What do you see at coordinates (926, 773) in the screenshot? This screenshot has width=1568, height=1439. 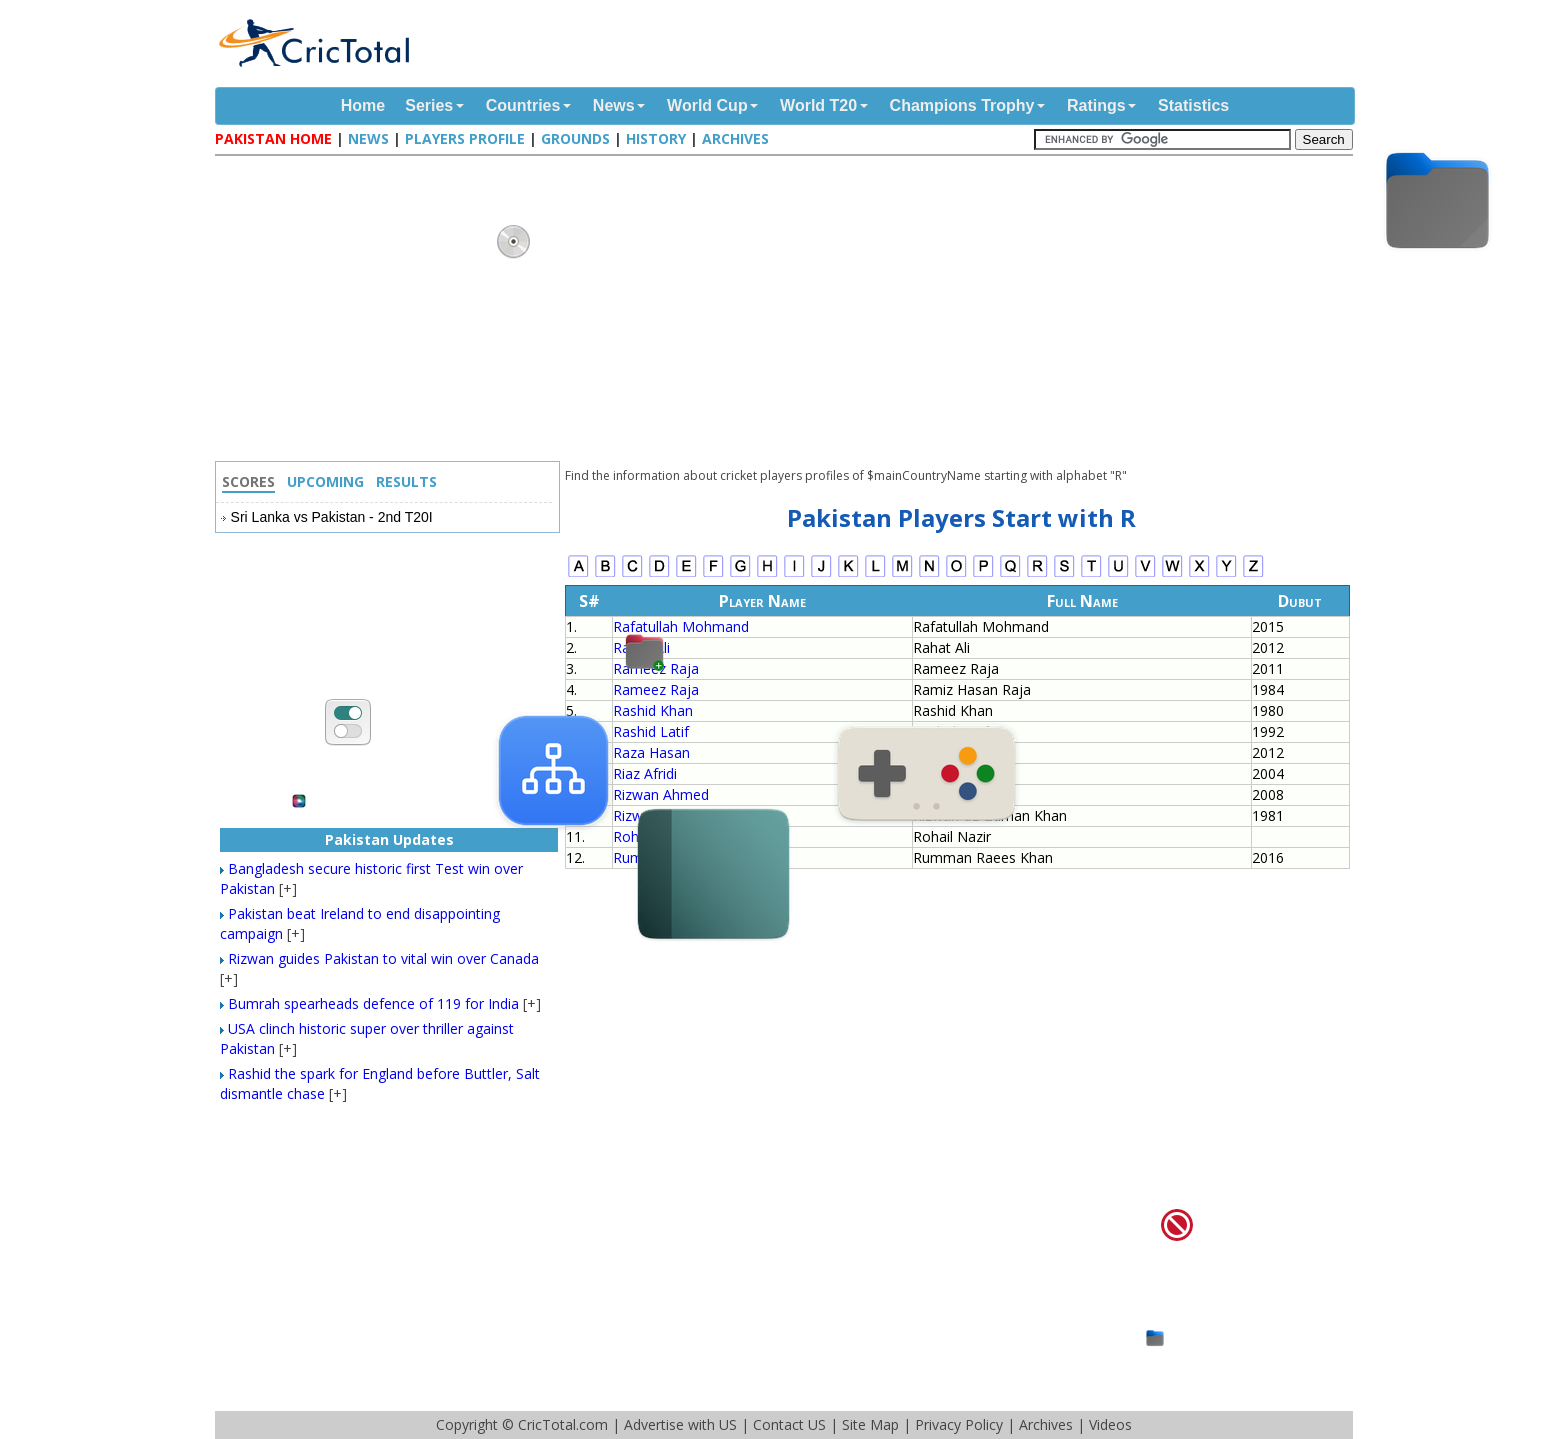 I see `indicates a connected game controller` at bounding box center [926, 773].